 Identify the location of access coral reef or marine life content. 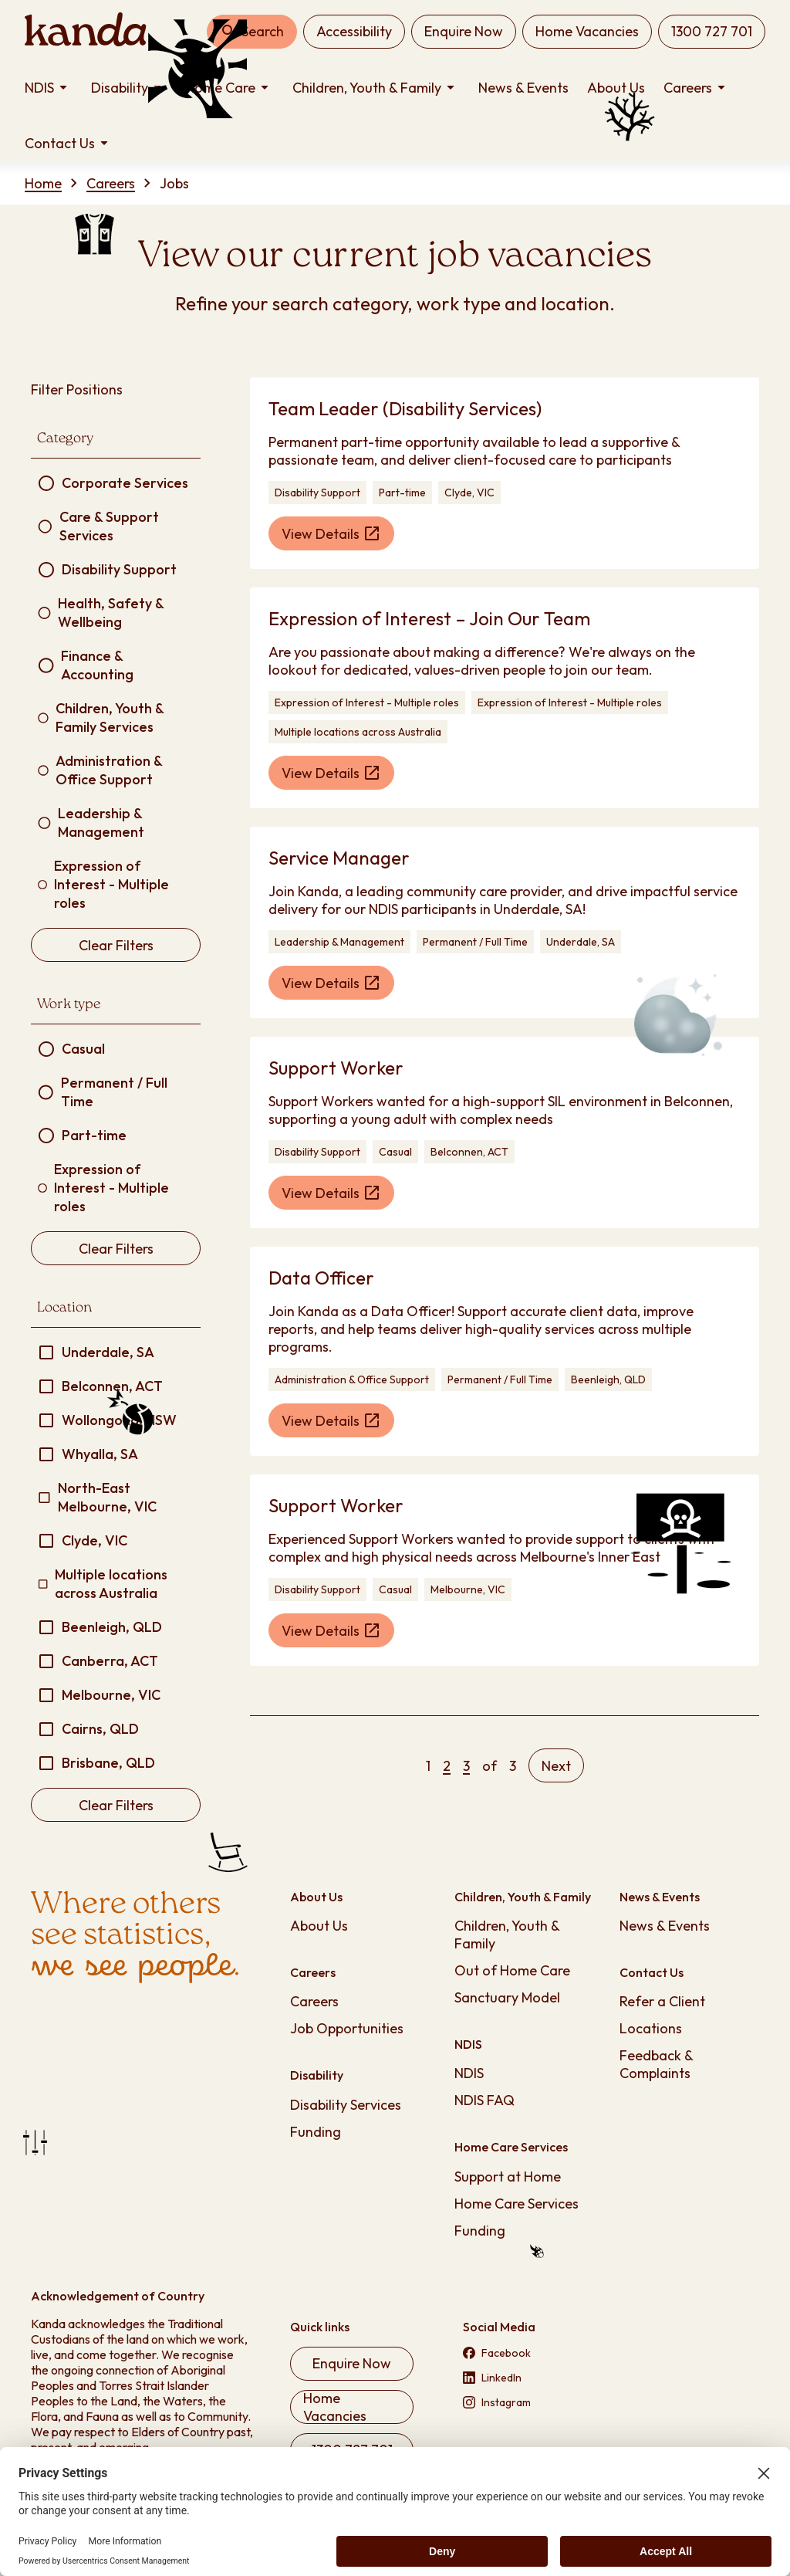
(630, 117).